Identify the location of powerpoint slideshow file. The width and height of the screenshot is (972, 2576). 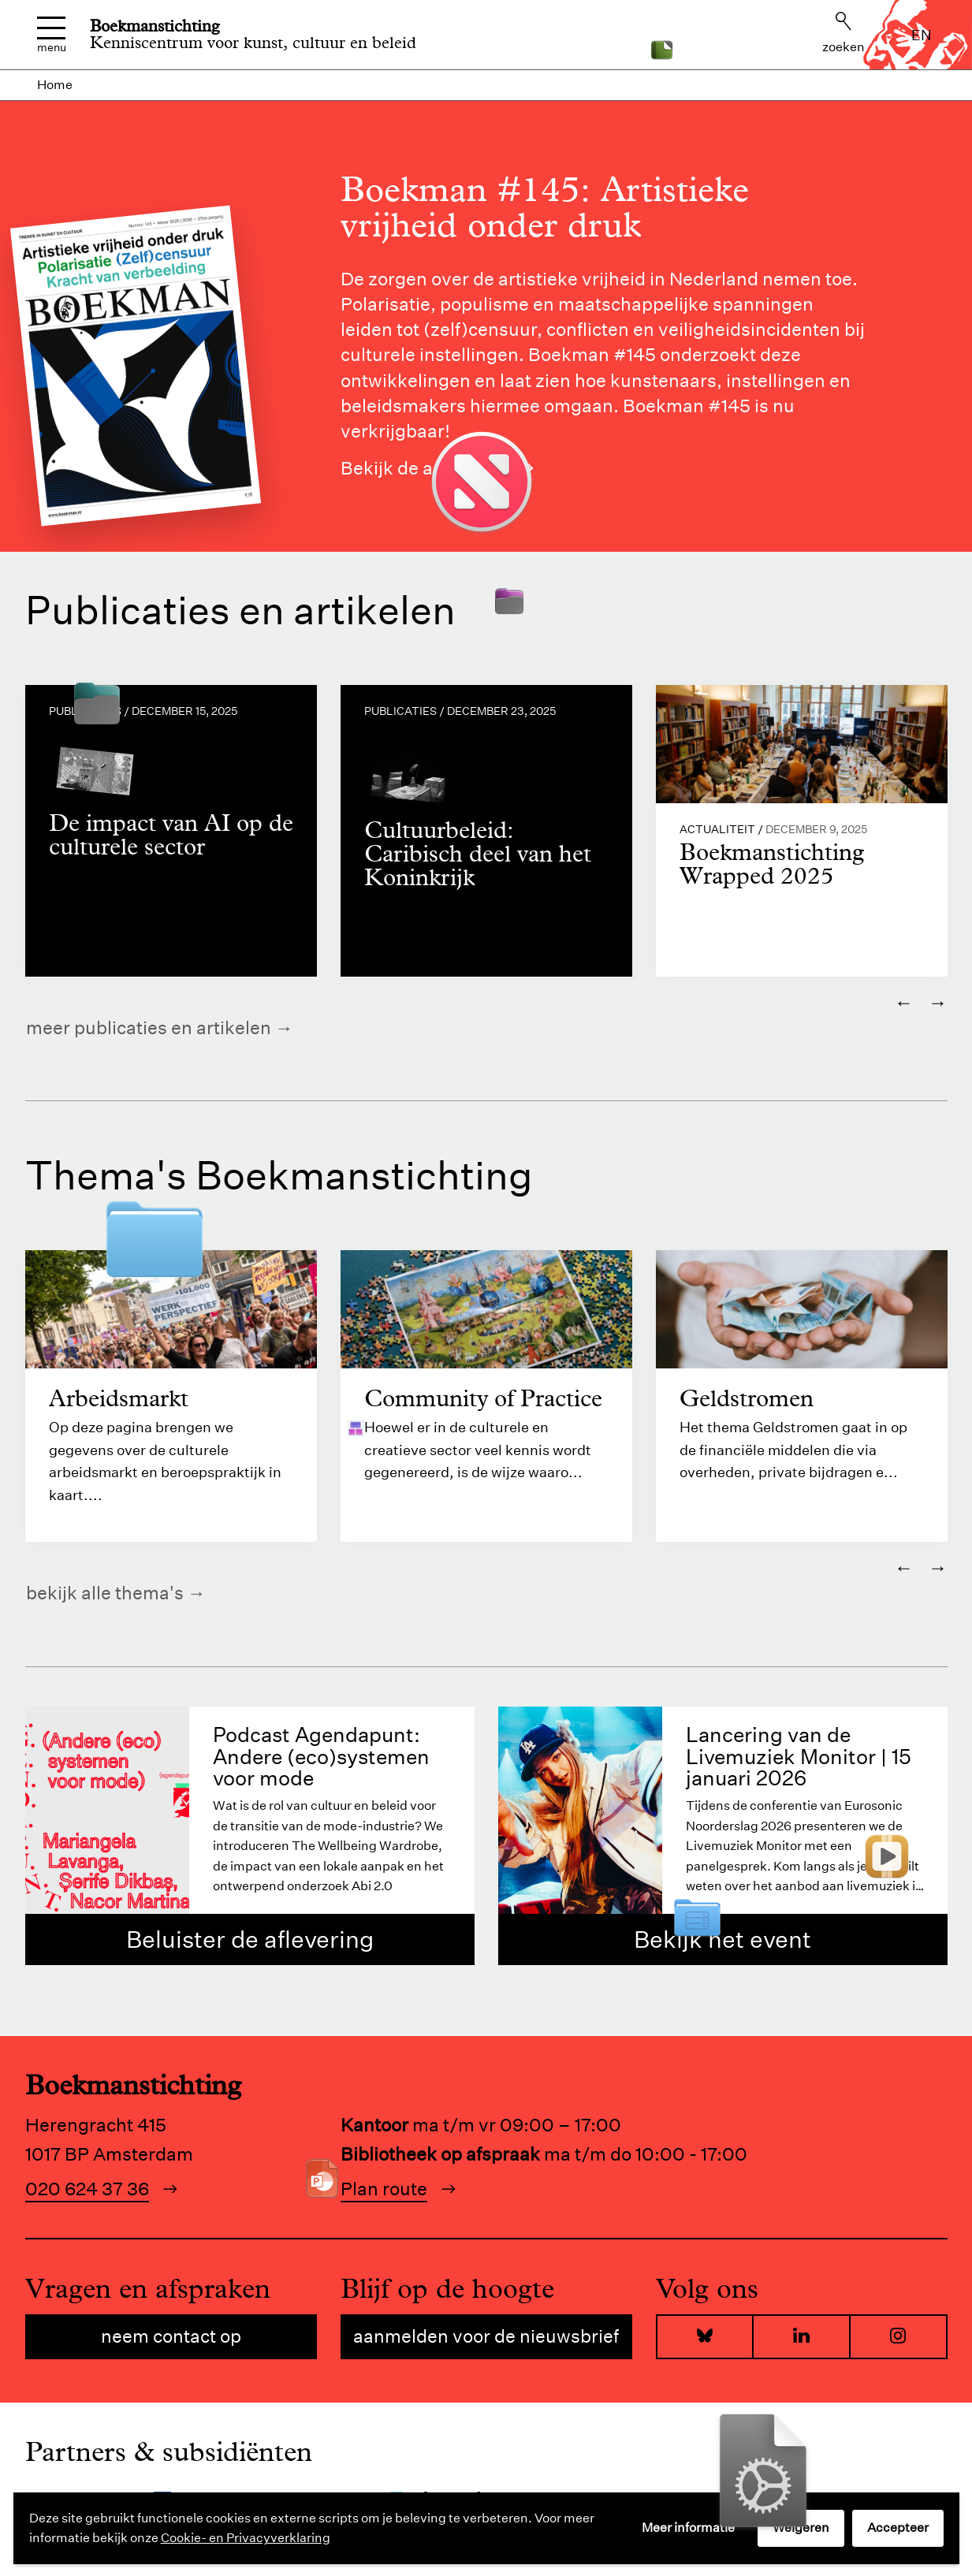
(322, 2178).